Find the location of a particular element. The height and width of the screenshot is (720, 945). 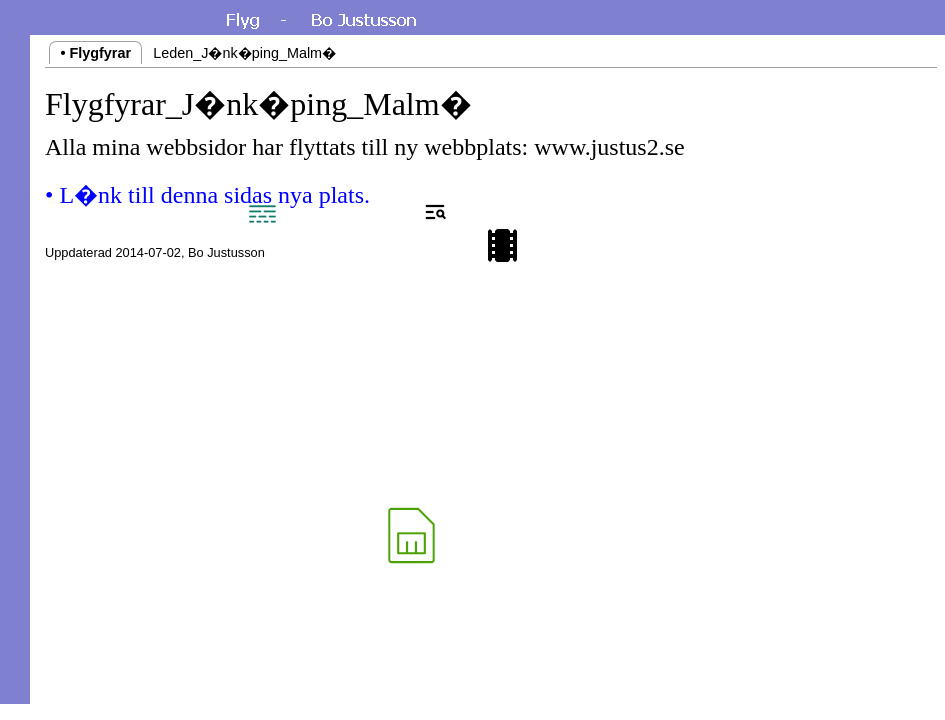

apply a gradient effect to selected element is located at coordinates (262, 214).